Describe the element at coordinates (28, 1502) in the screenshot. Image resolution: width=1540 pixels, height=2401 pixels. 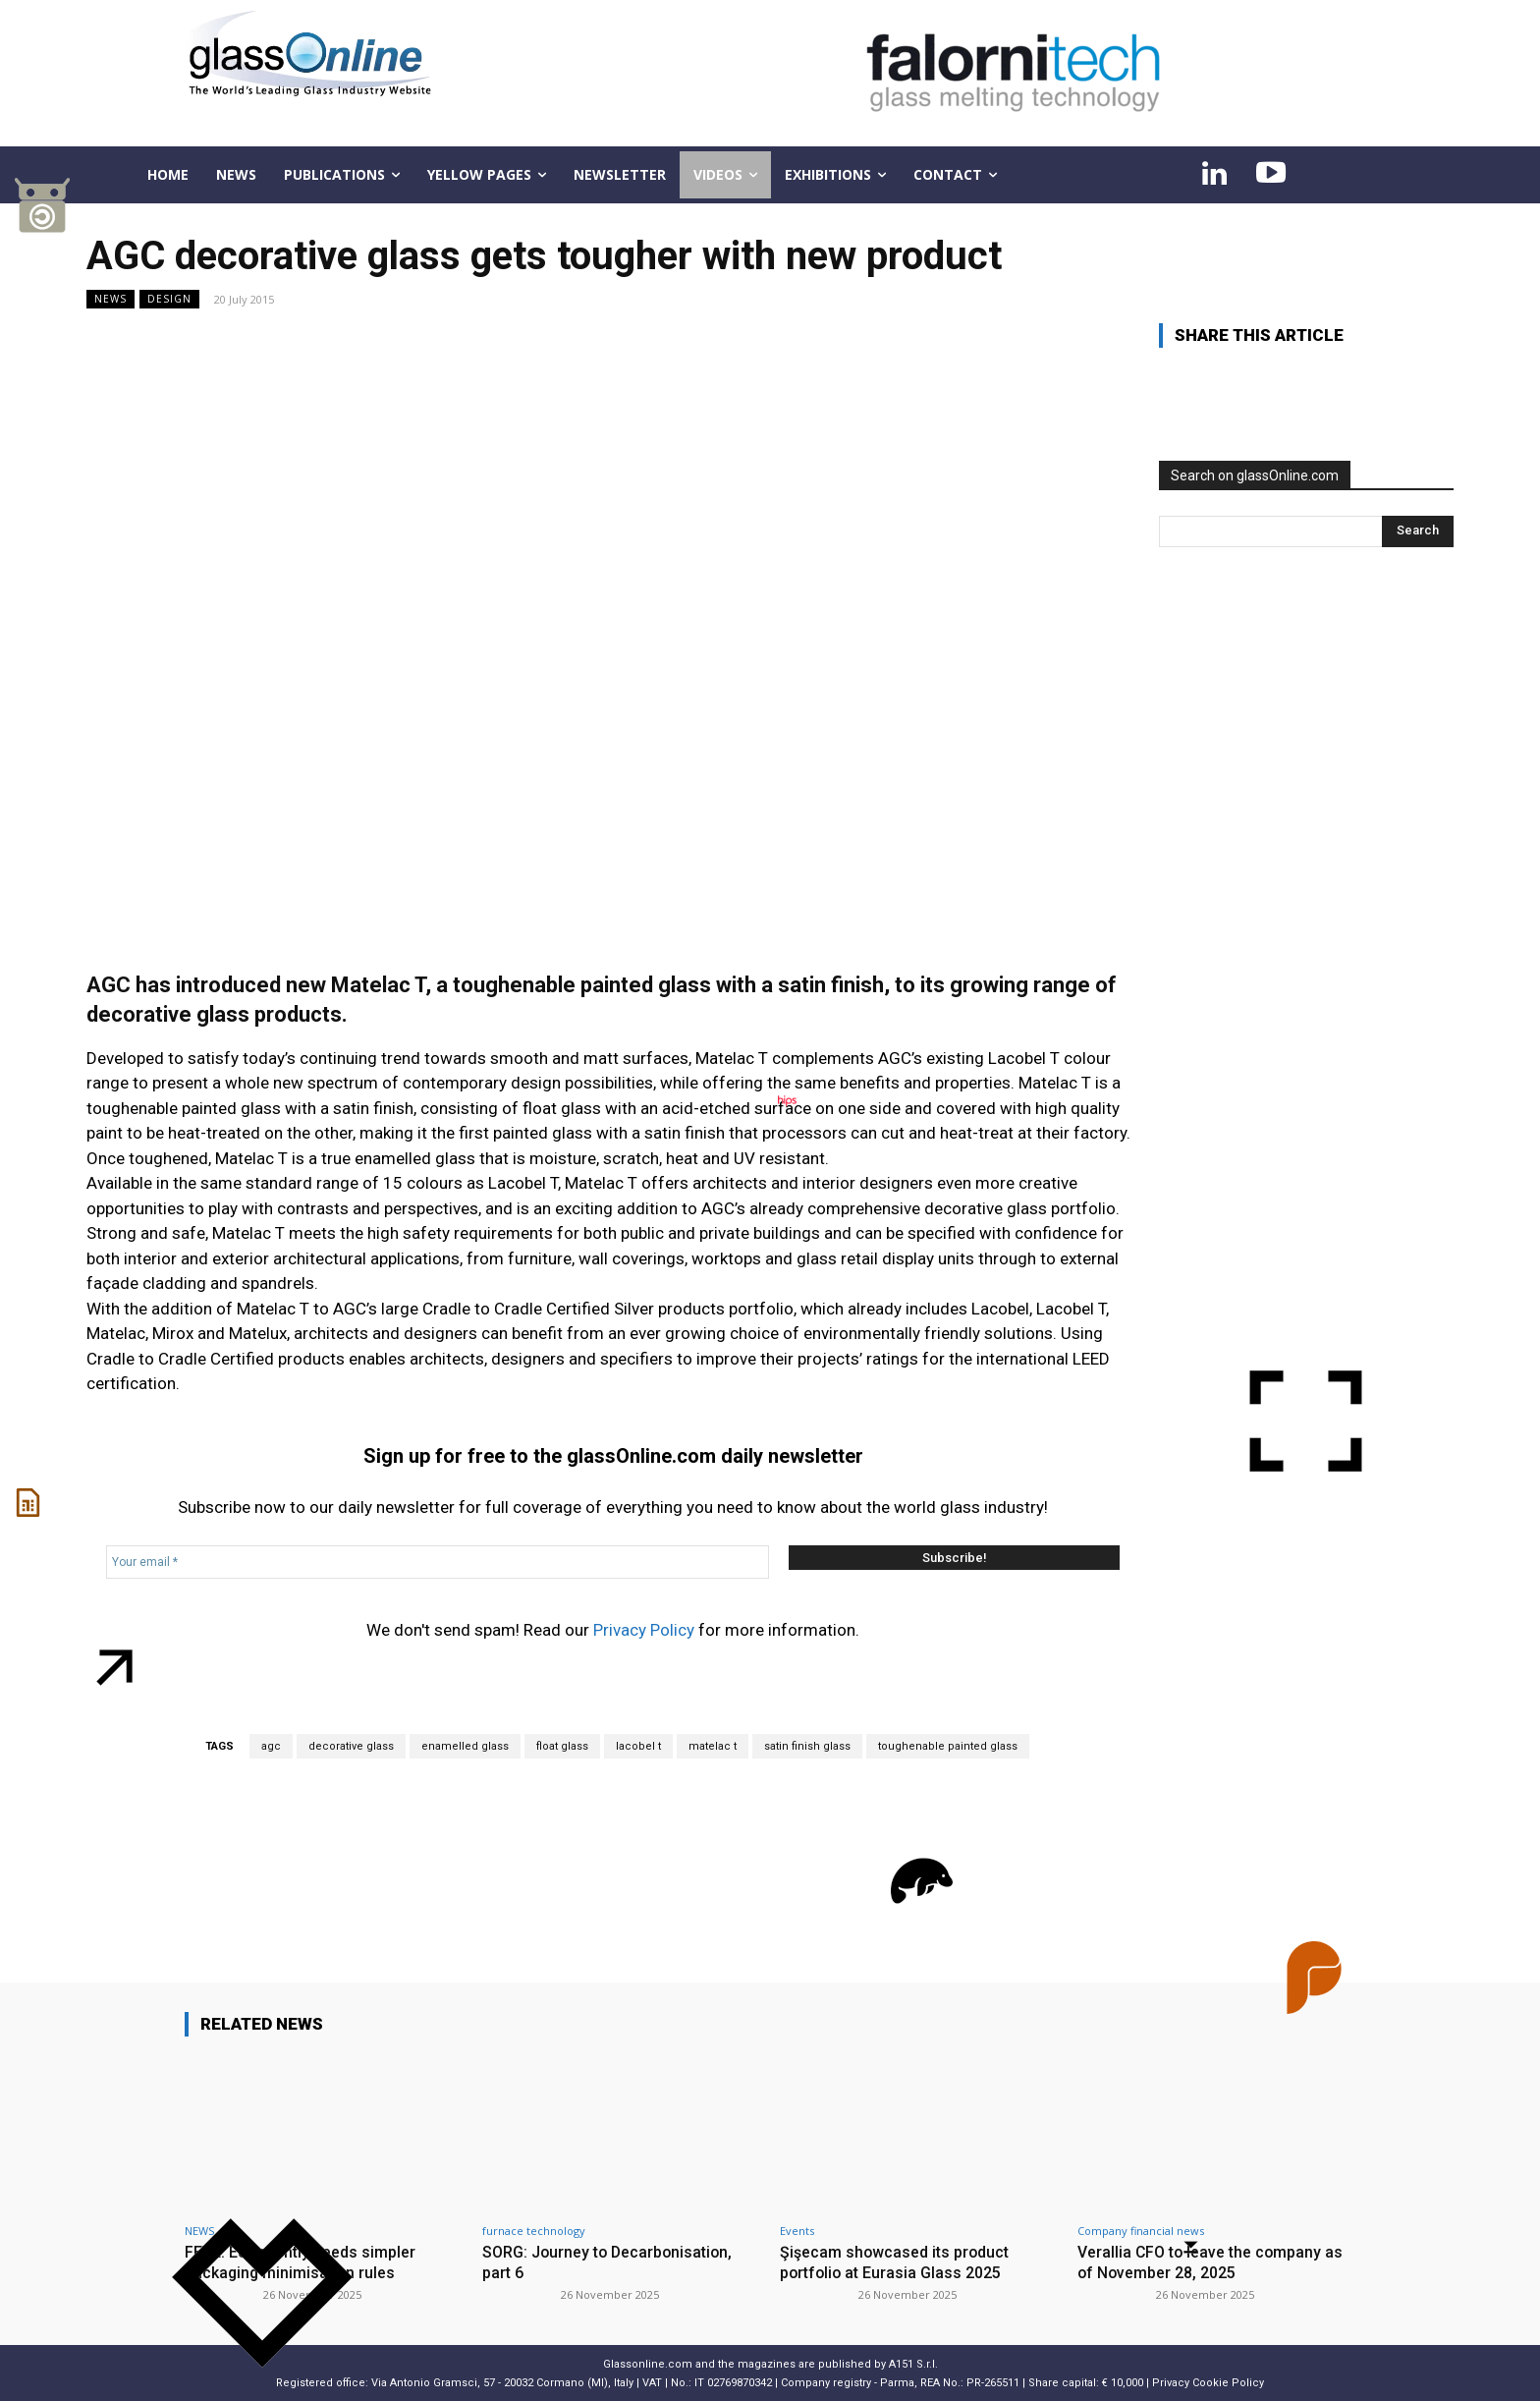
I see `view sim card information` at that location.